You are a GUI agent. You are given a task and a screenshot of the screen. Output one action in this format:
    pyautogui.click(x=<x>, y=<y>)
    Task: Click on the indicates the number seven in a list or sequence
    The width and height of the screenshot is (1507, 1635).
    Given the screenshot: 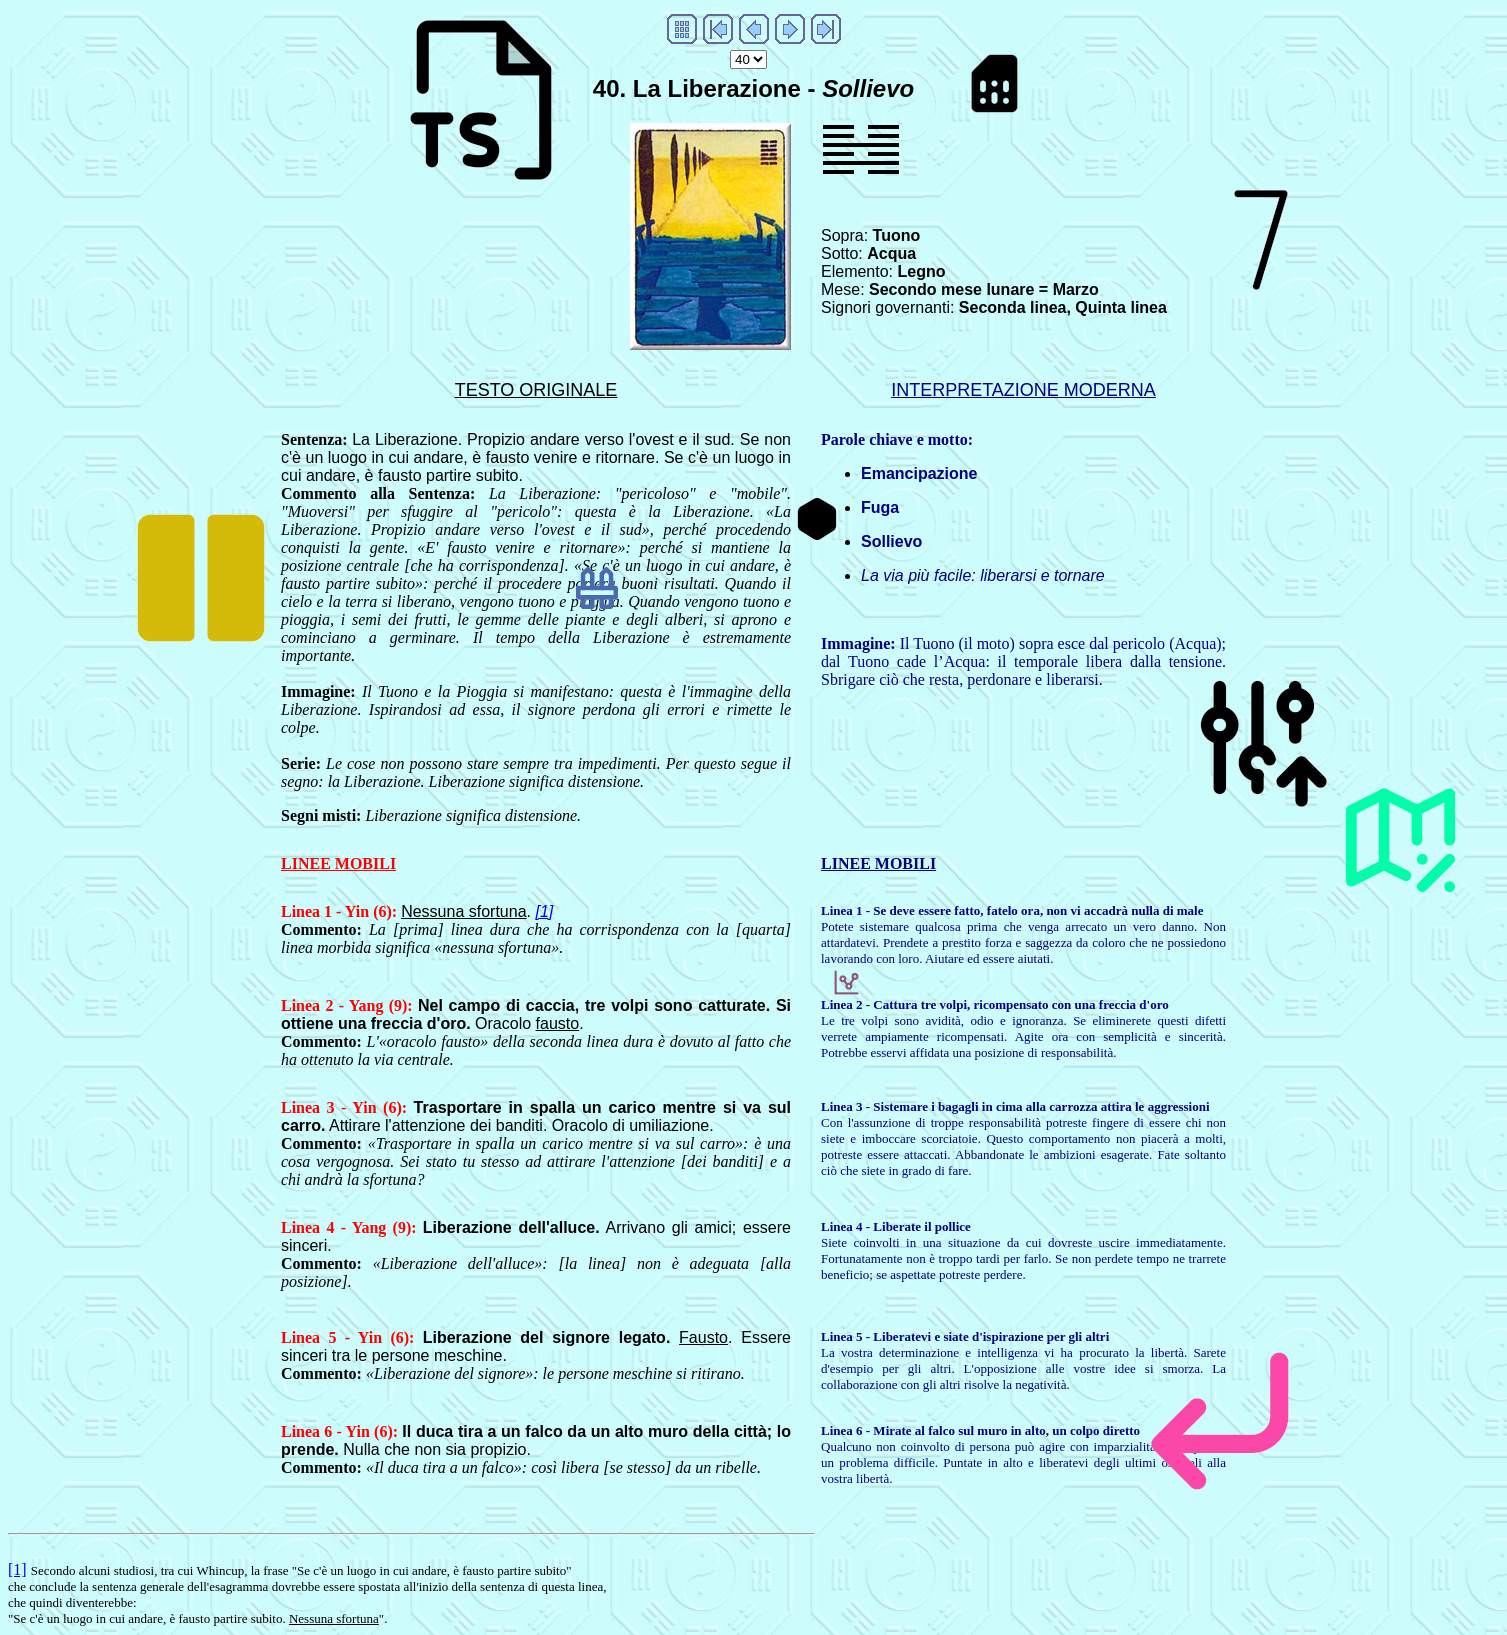 What is the action you would take?
    pyautogui.click(x=1261, y=240)
    